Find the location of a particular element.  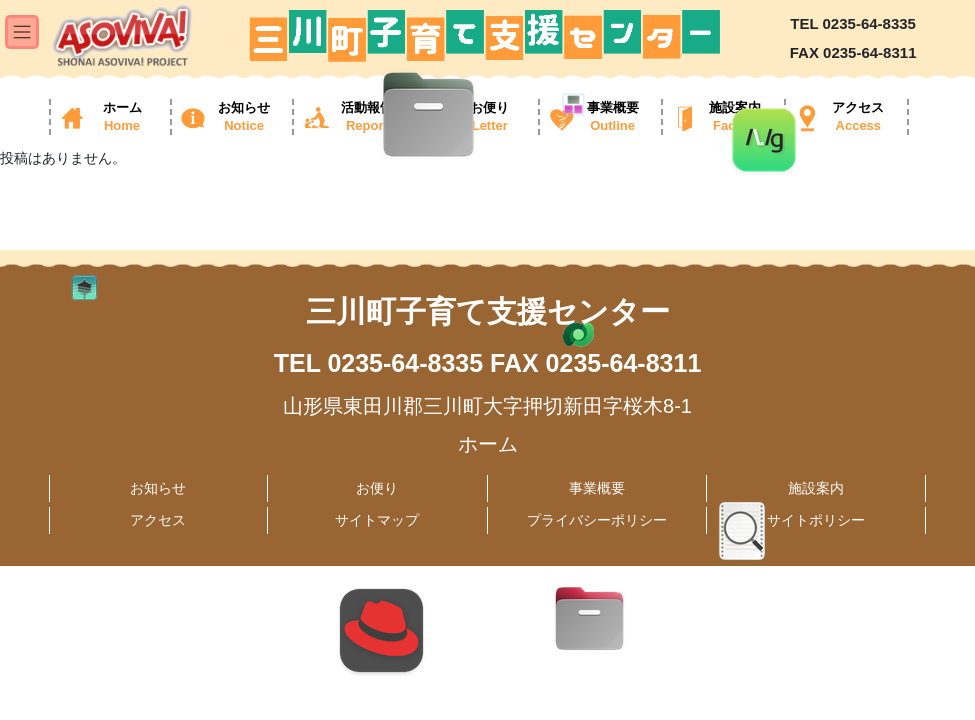

open the file manager is located at coordinates (428, 114).